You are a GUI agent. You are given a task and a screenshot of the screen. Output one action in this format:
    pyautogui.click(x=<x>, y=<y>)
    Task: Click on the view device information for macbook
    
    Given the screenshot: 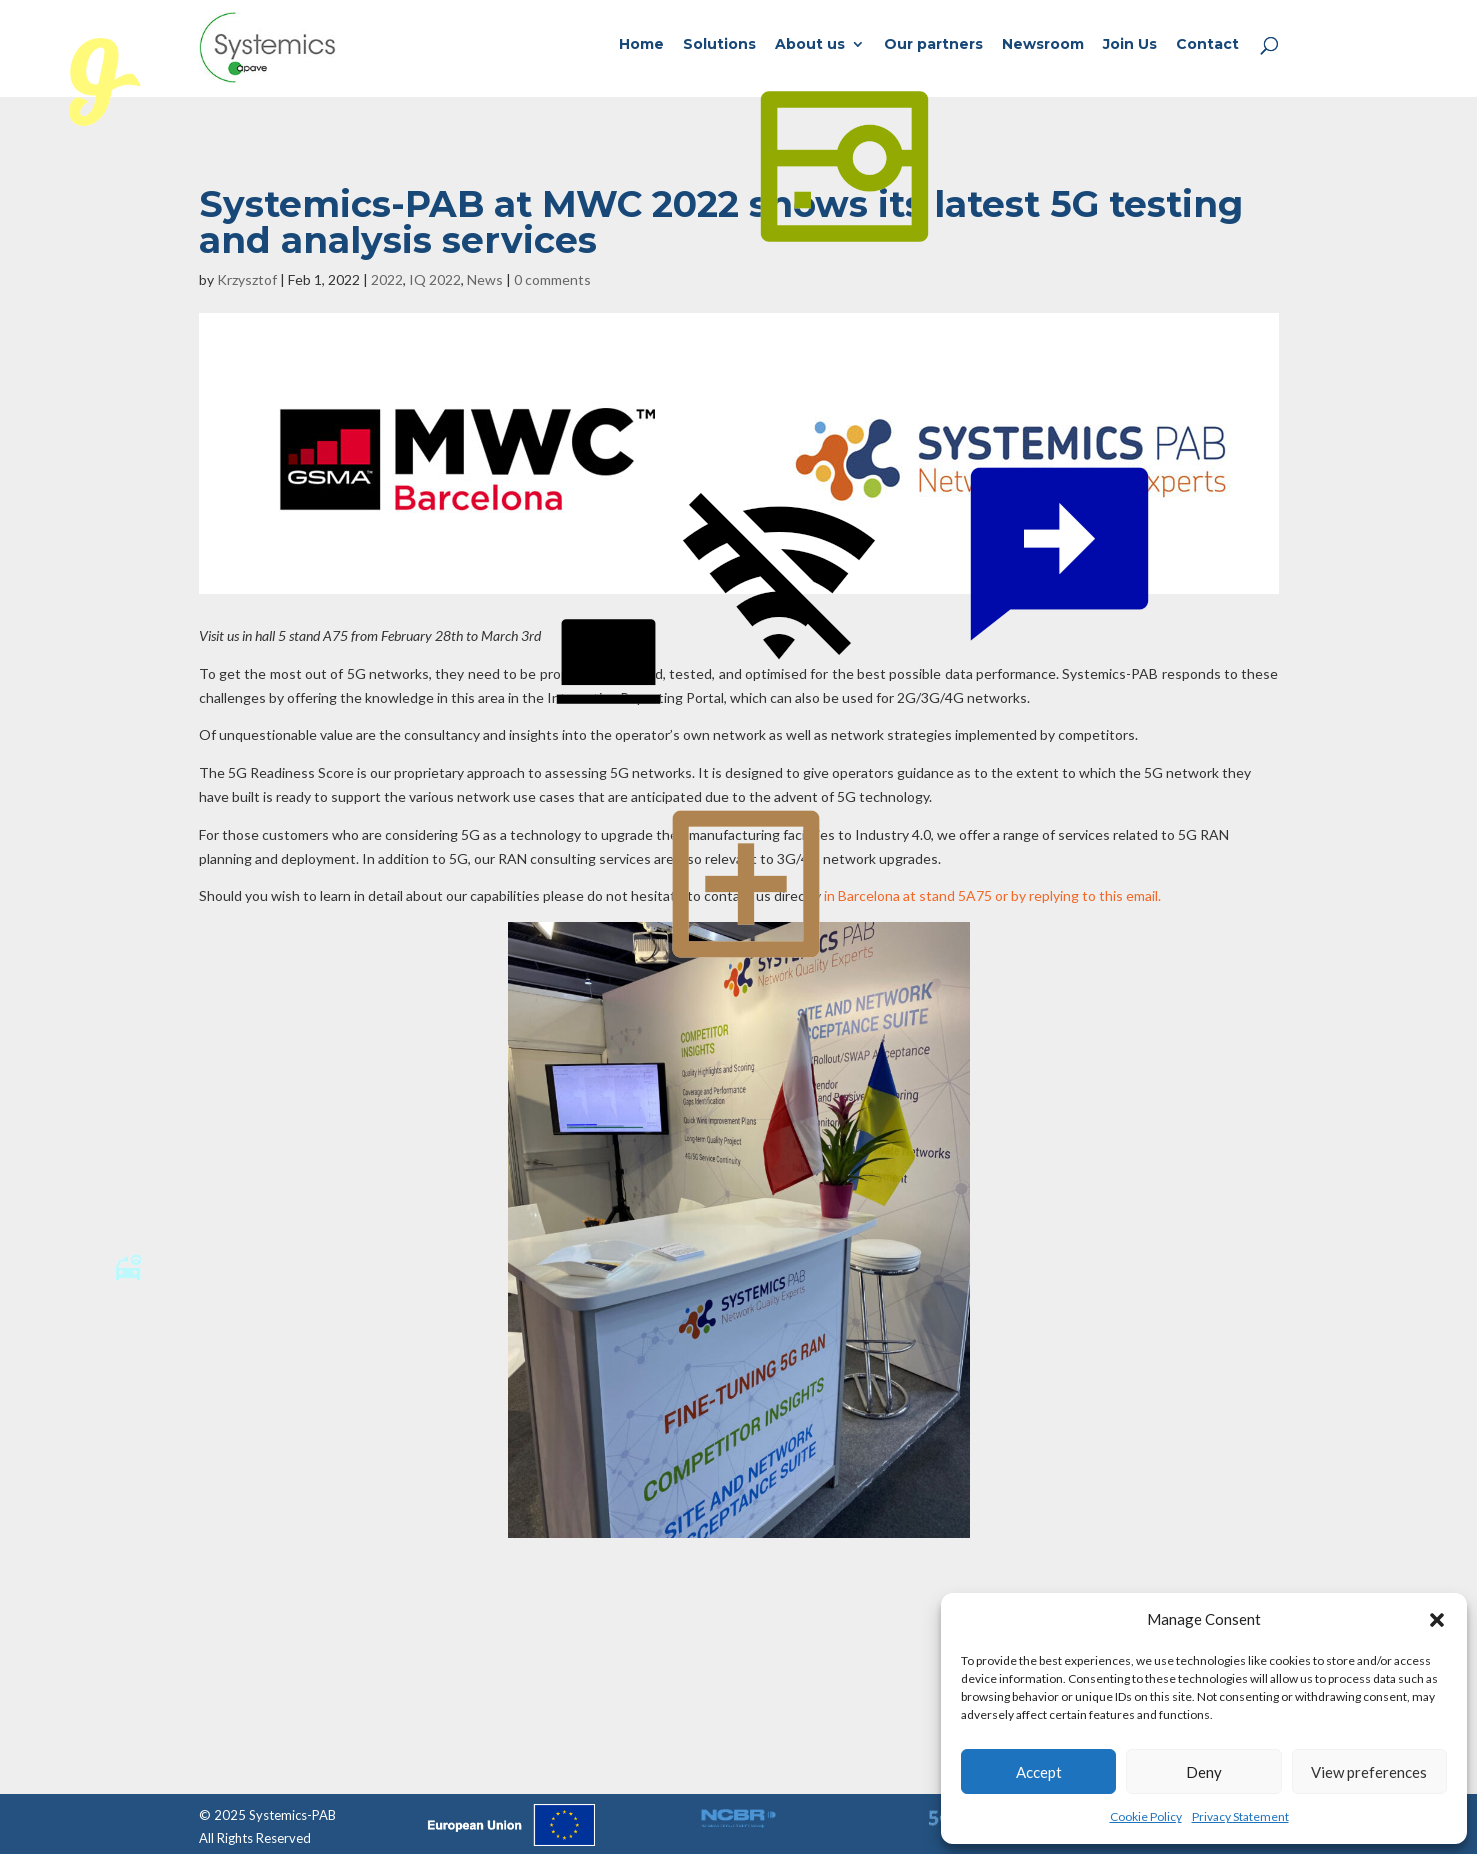 What is the action you would take?
    pyautogui.click(x=608, y=661)
    